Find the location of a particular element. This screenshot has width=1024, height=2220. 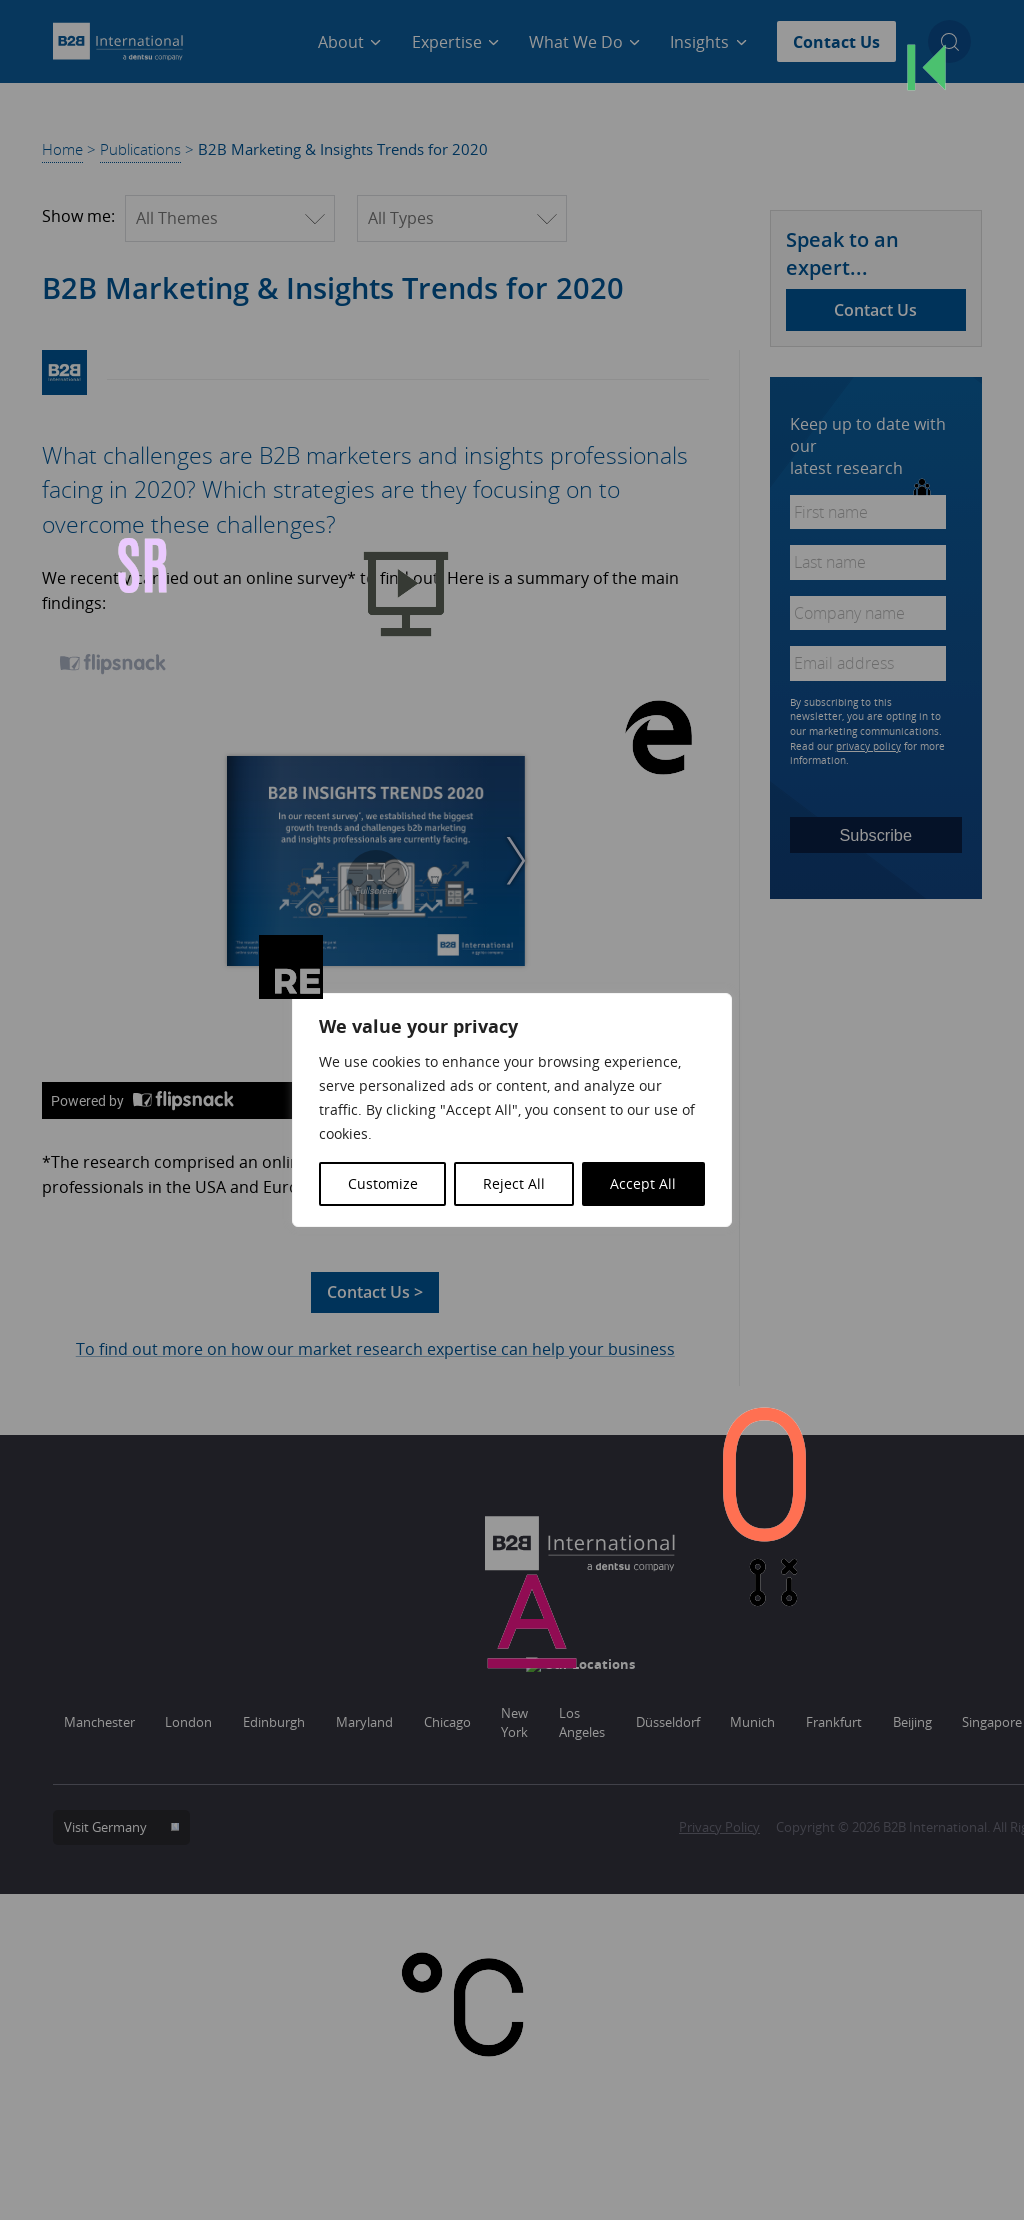

indicates temperature displayed in celsius is located at coordinates (465, 2004).